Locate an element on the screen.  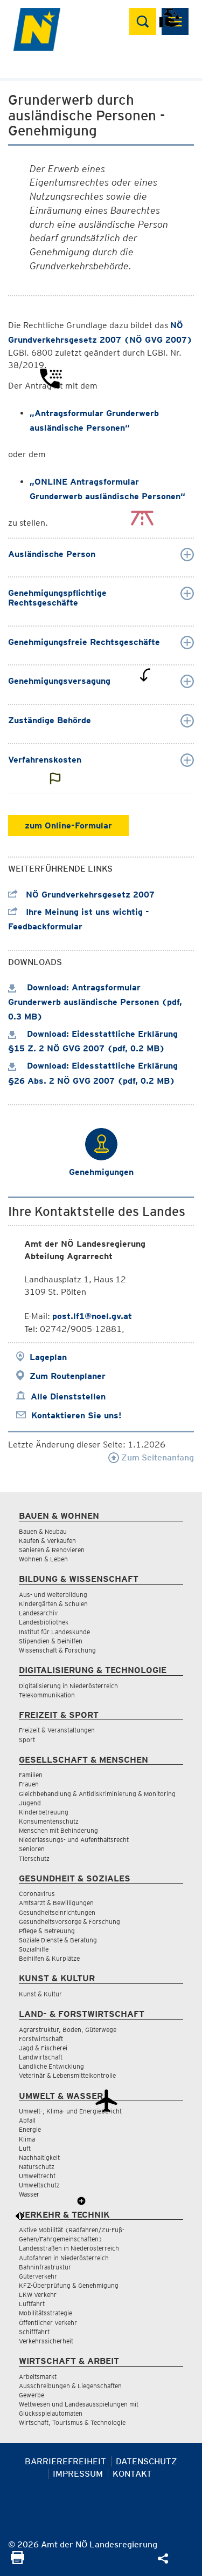
access flight booking or travel options is located at coordinates (107, 2101).